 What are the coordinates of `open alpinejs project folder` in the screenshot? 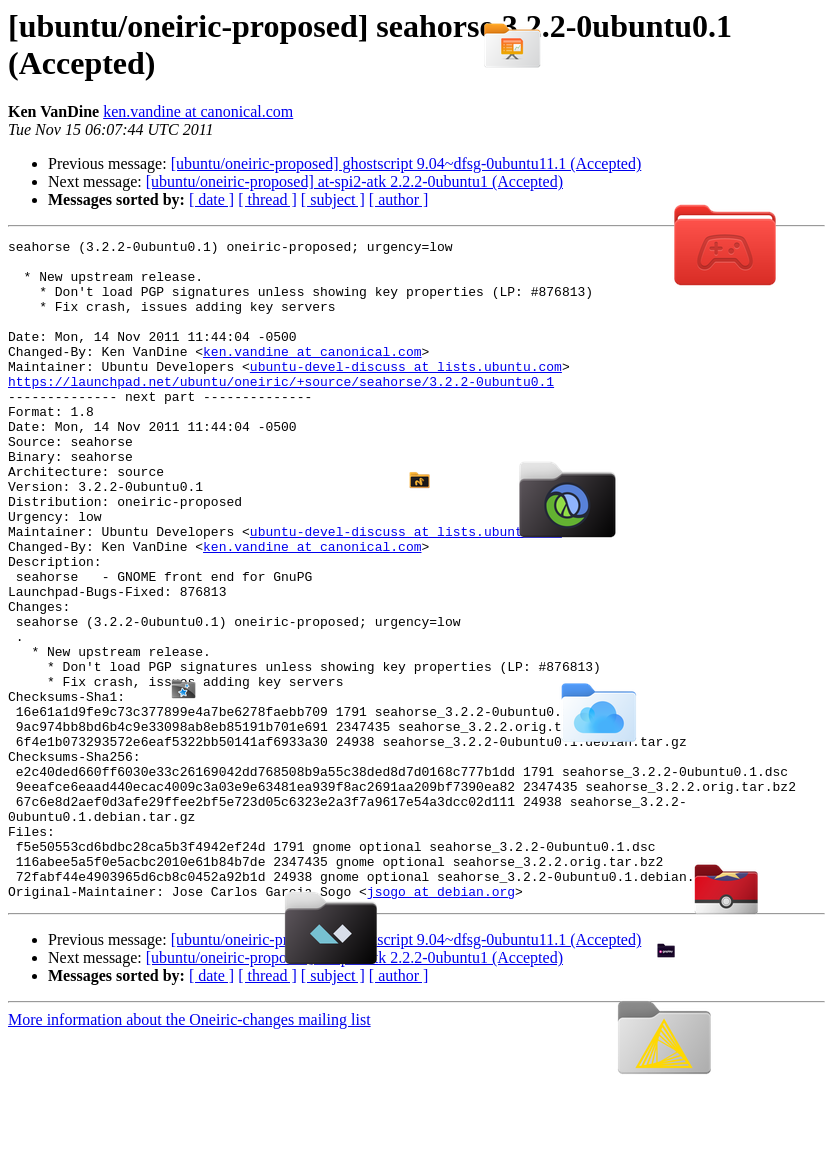 It's located at (330, 930).